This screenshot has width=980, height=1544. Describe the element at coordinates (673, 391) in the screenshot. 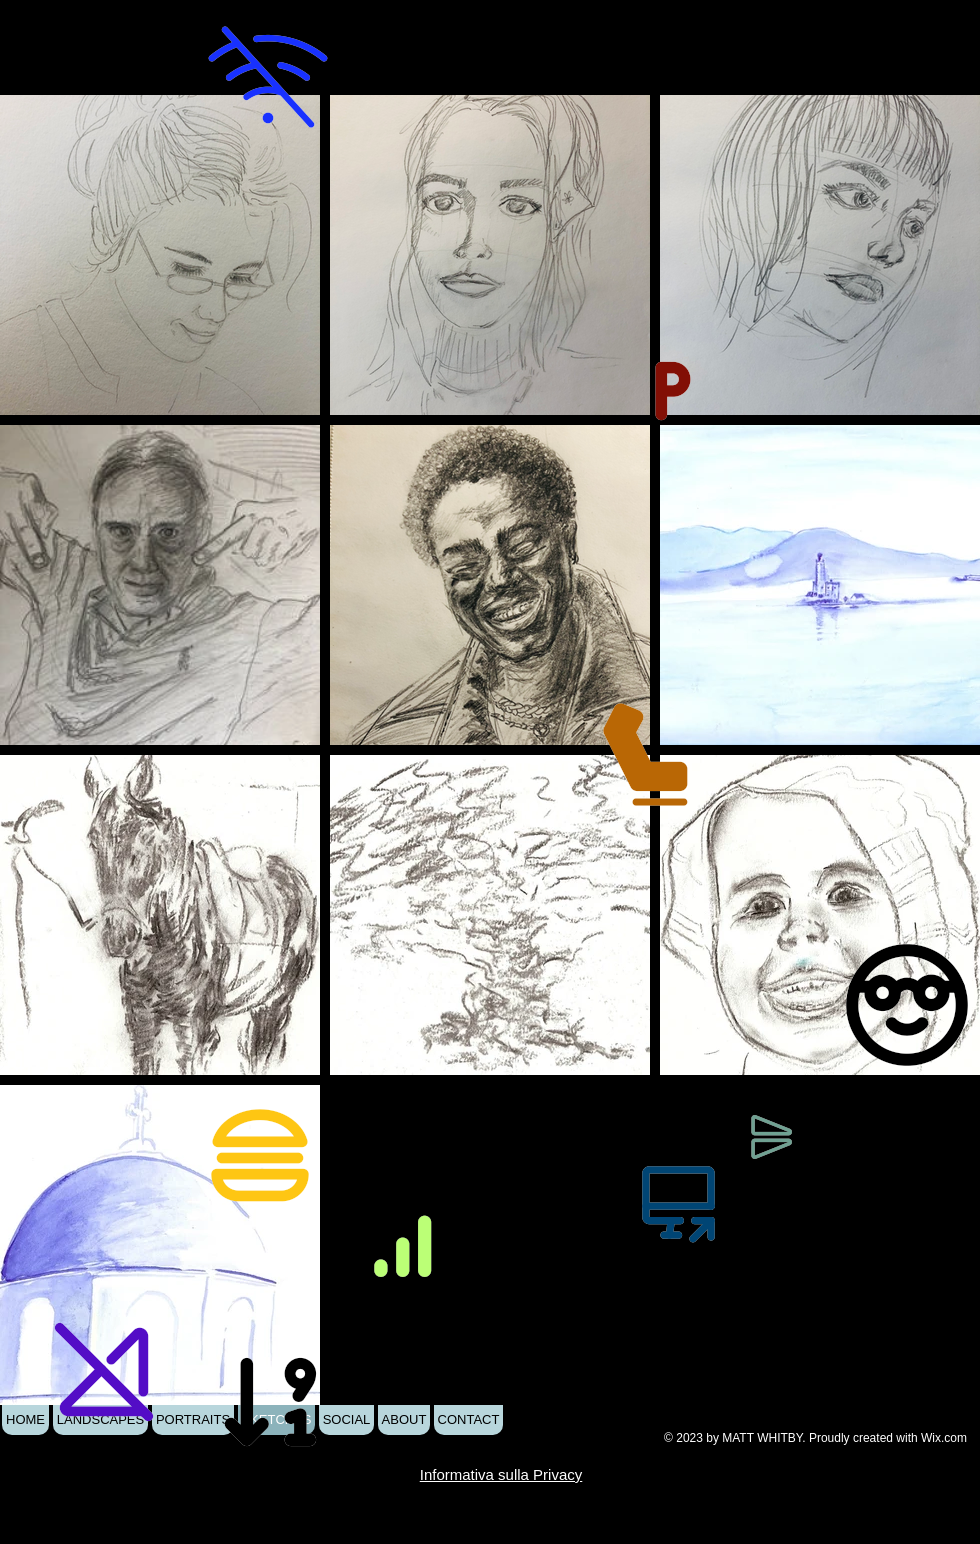

I see `indicates parking availability or location` at that location.